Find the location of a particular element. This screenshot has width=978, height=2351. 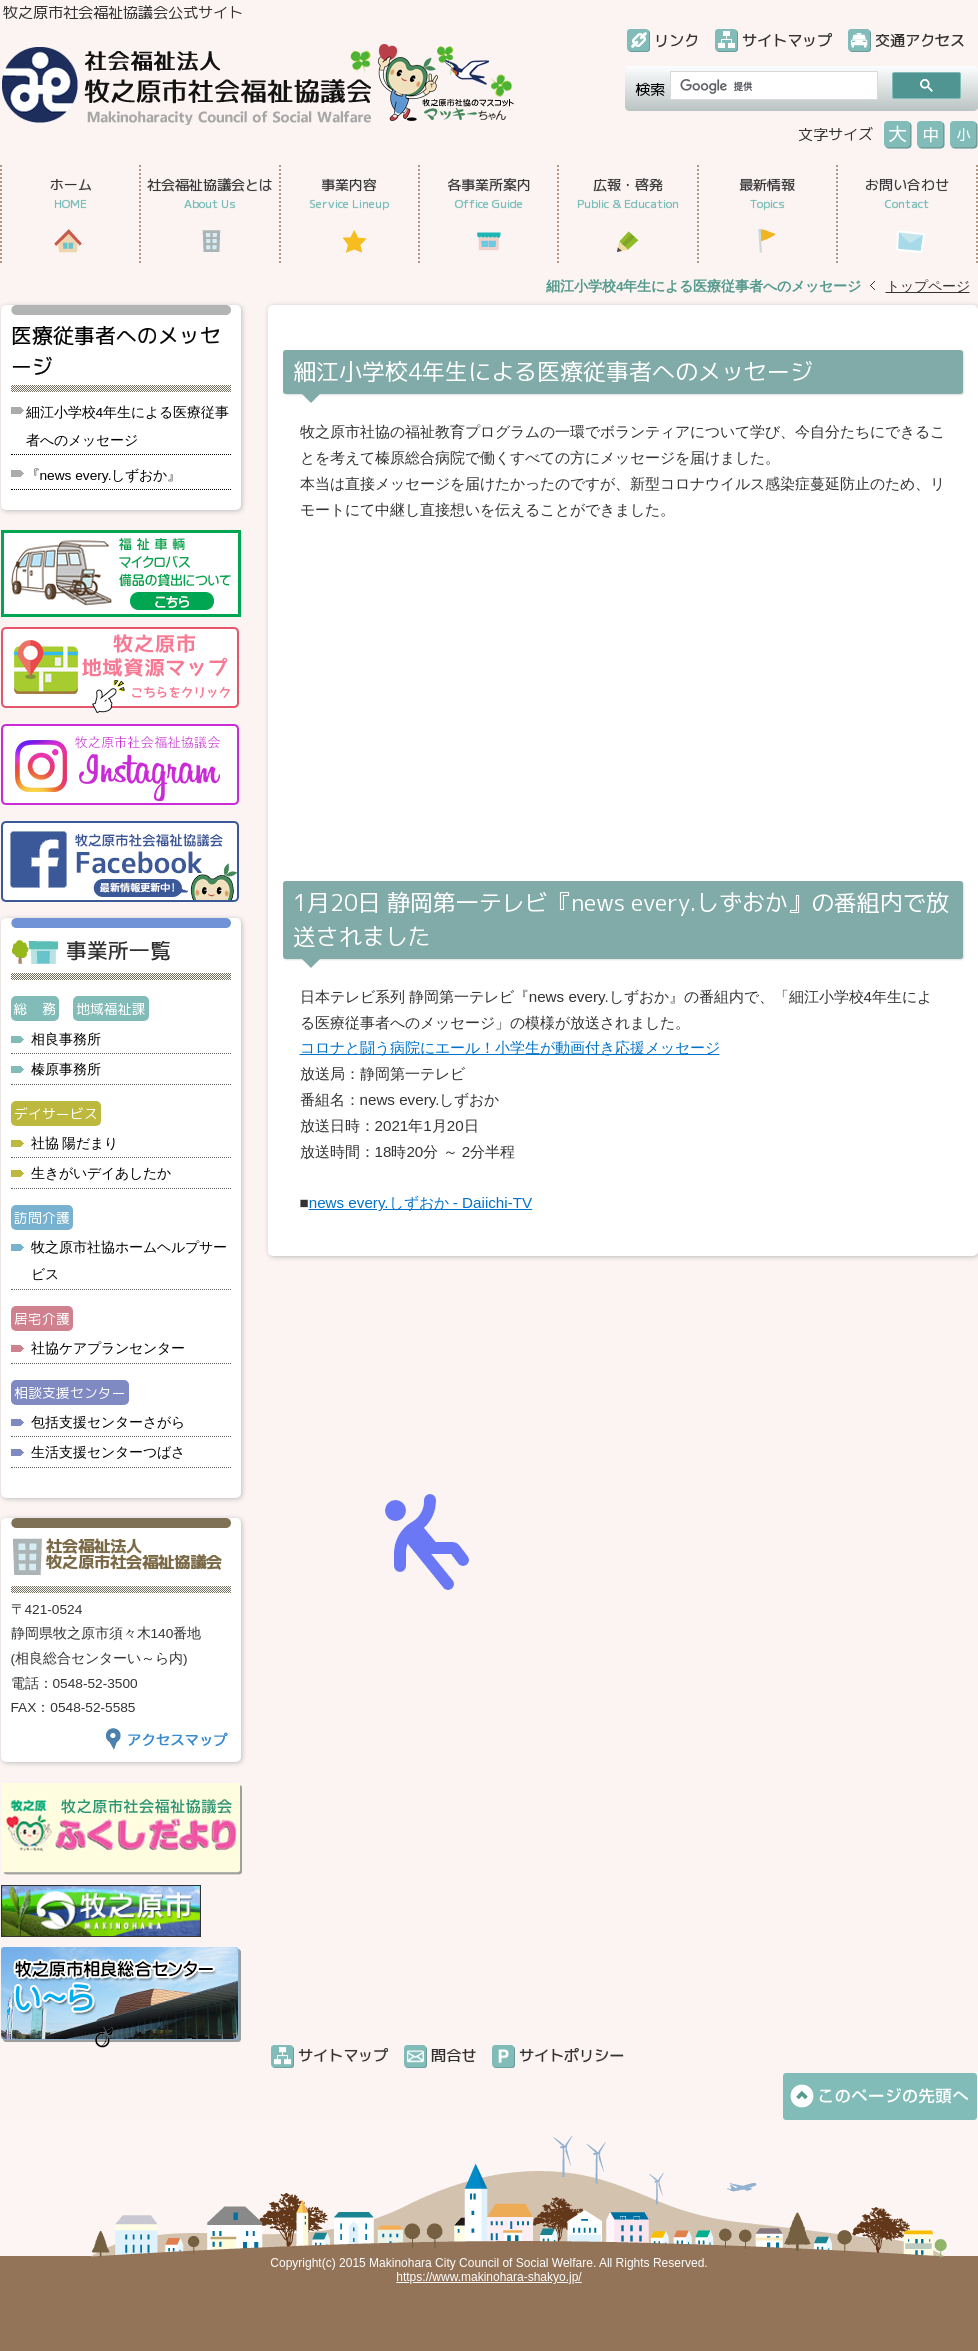

link to viadeo professional network profile is located at coordinates (104, 2037).